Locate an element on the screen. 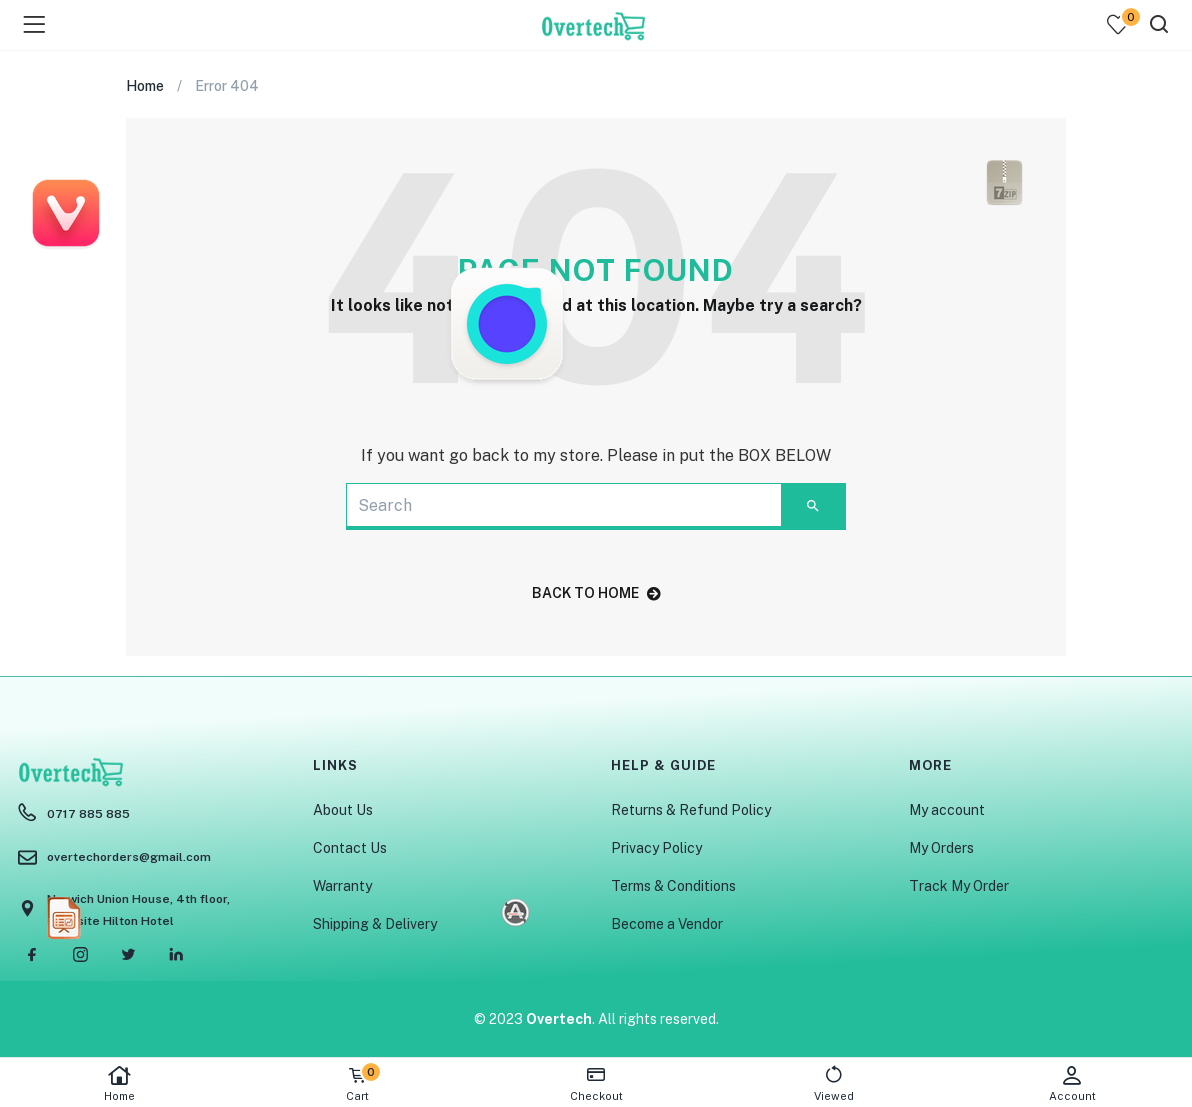 The image size is (1192, 1107). open the software update notifier app is located at coordinates (515, 912).